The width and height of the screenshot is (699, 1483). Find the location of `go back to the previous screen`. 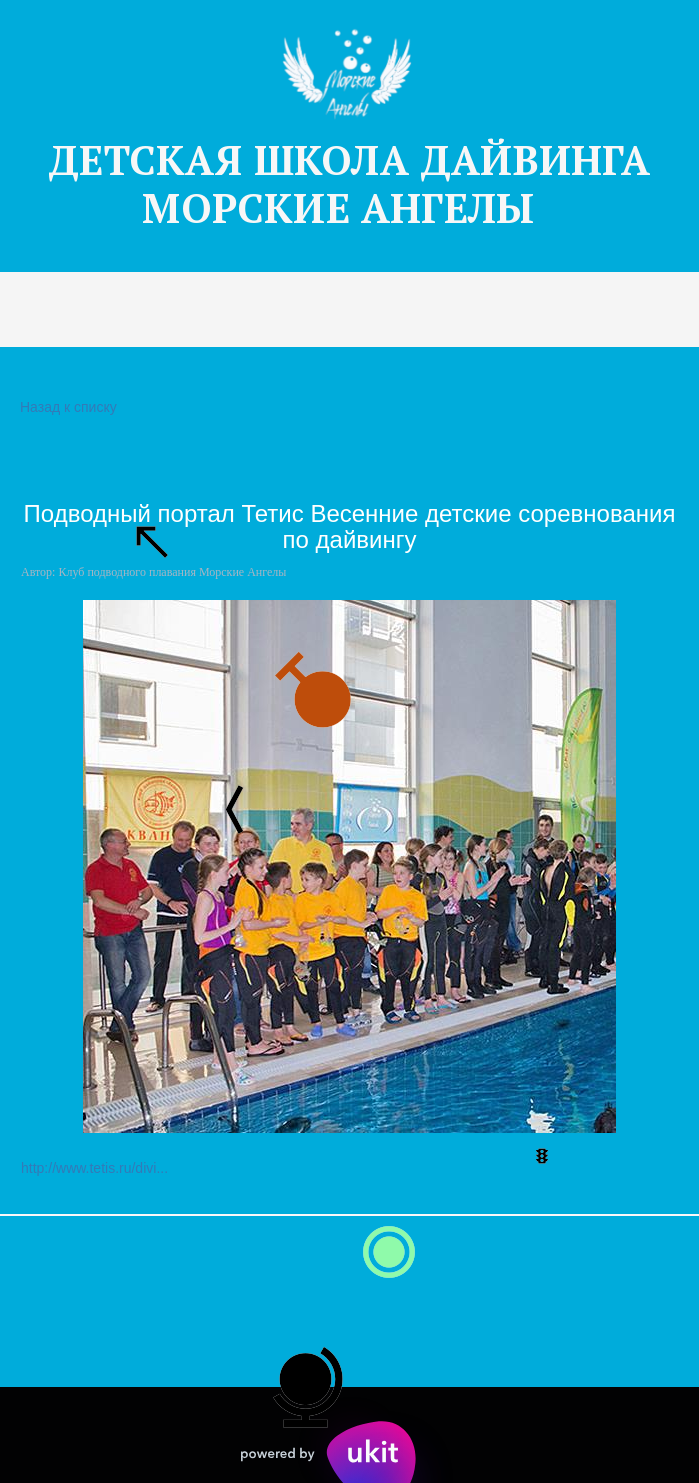

go back to the previous screen is located at coordinates (235, 809).